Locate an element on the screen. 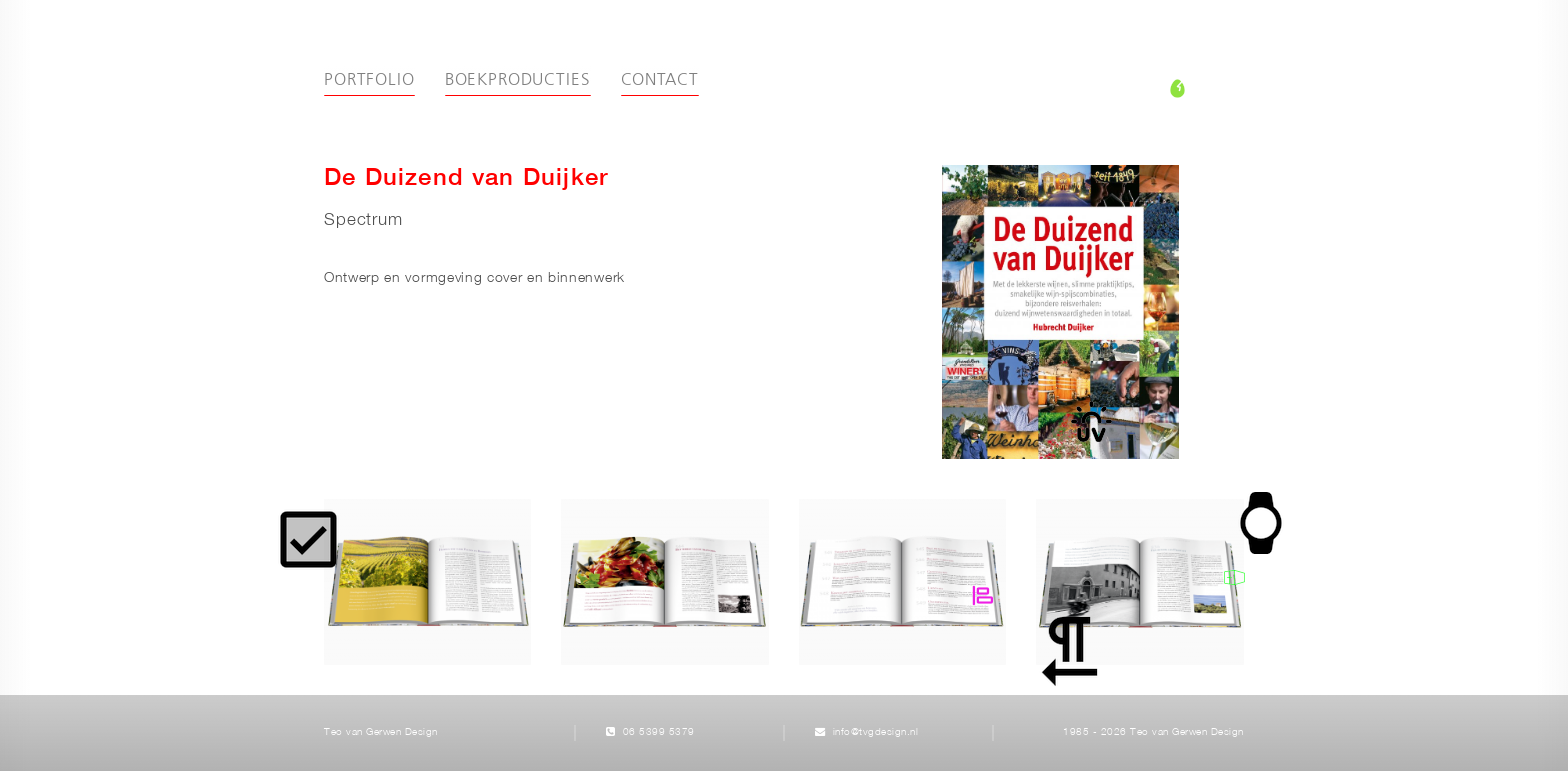 The image size is (1568, 771). switch text direction to right-to-left is located at coordinates (1069, 651).